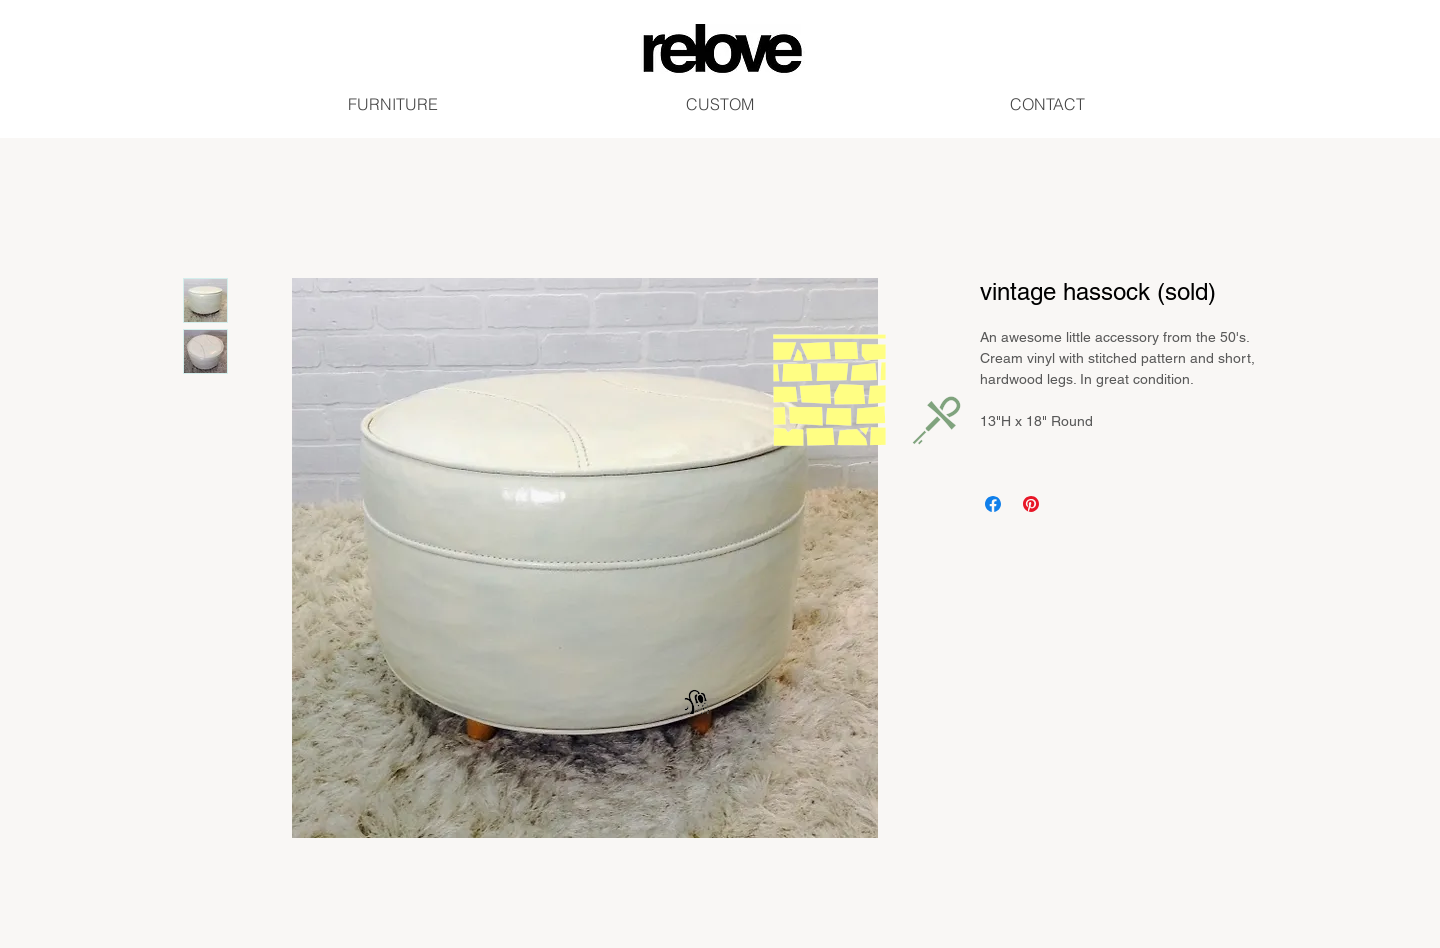 The width and height of the screenshot is (1440, 948). Describe the element at coordinates (697, 702) in the screenshot. I see `indicates pollen or allergen levels in weather app` at that location.